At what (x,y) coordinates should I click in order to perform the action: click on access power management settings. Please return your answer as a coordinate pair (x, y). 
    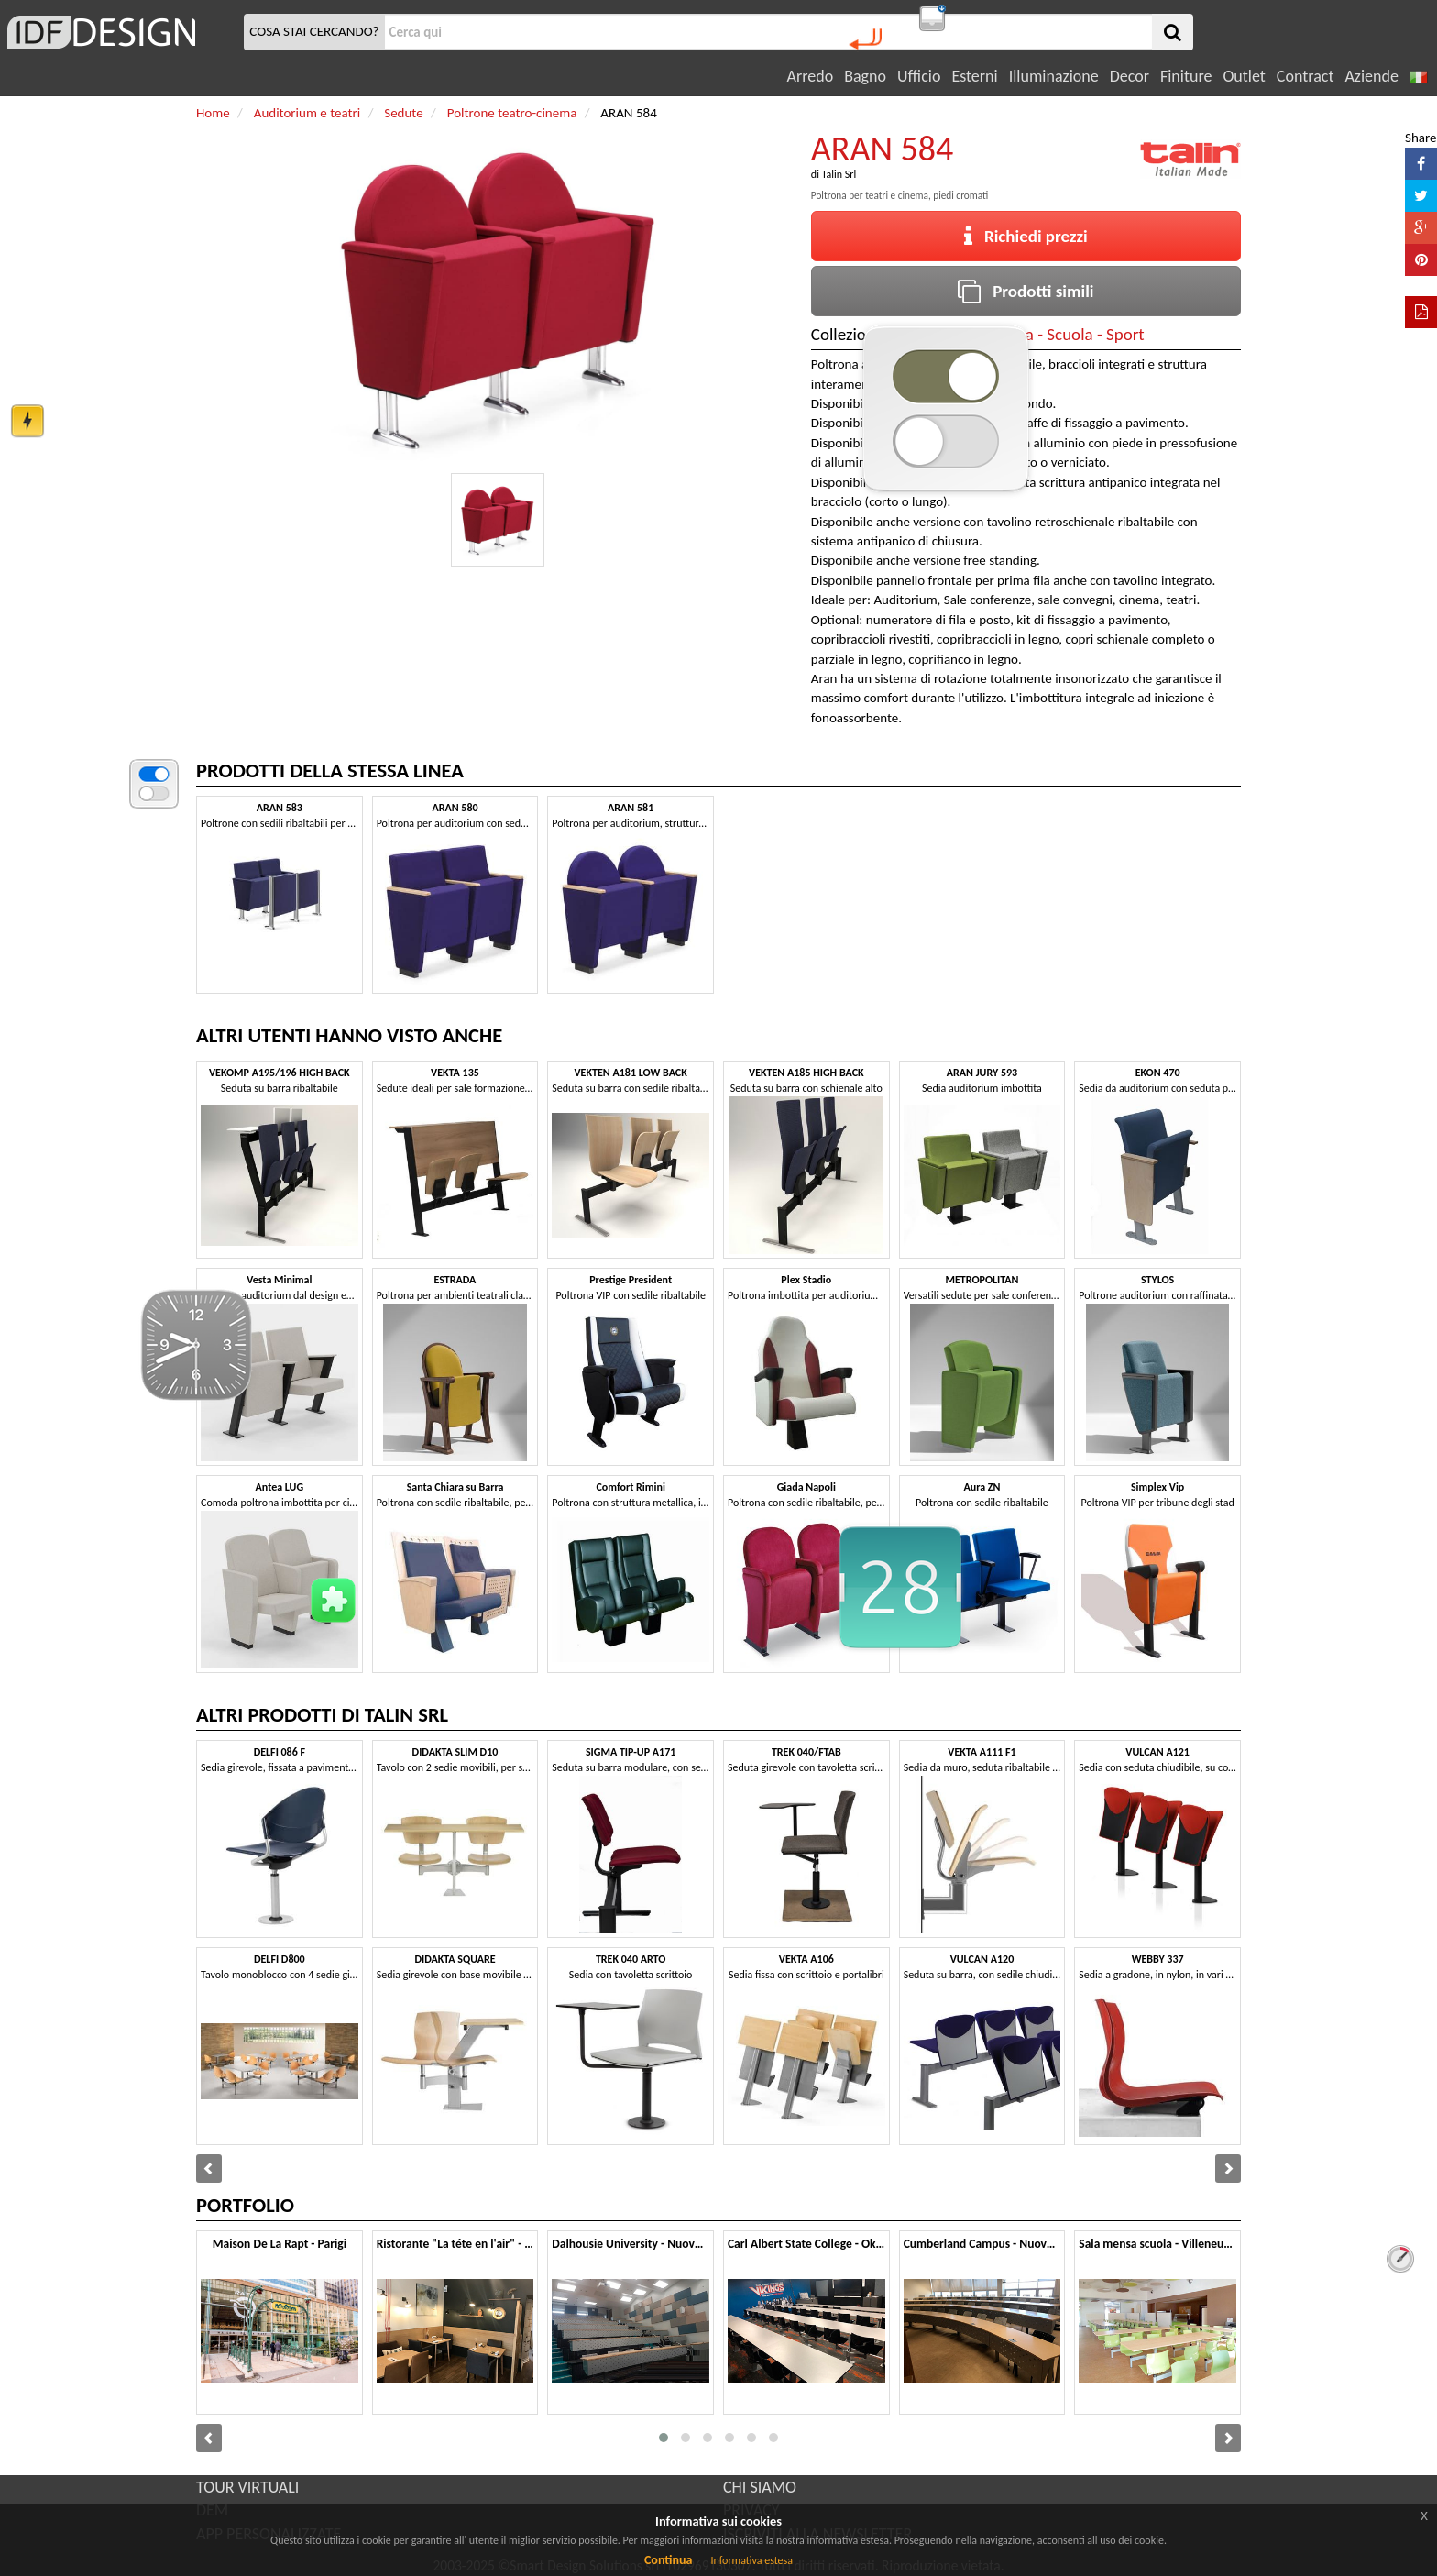
    Looking at the image, I should click on (27, 421).